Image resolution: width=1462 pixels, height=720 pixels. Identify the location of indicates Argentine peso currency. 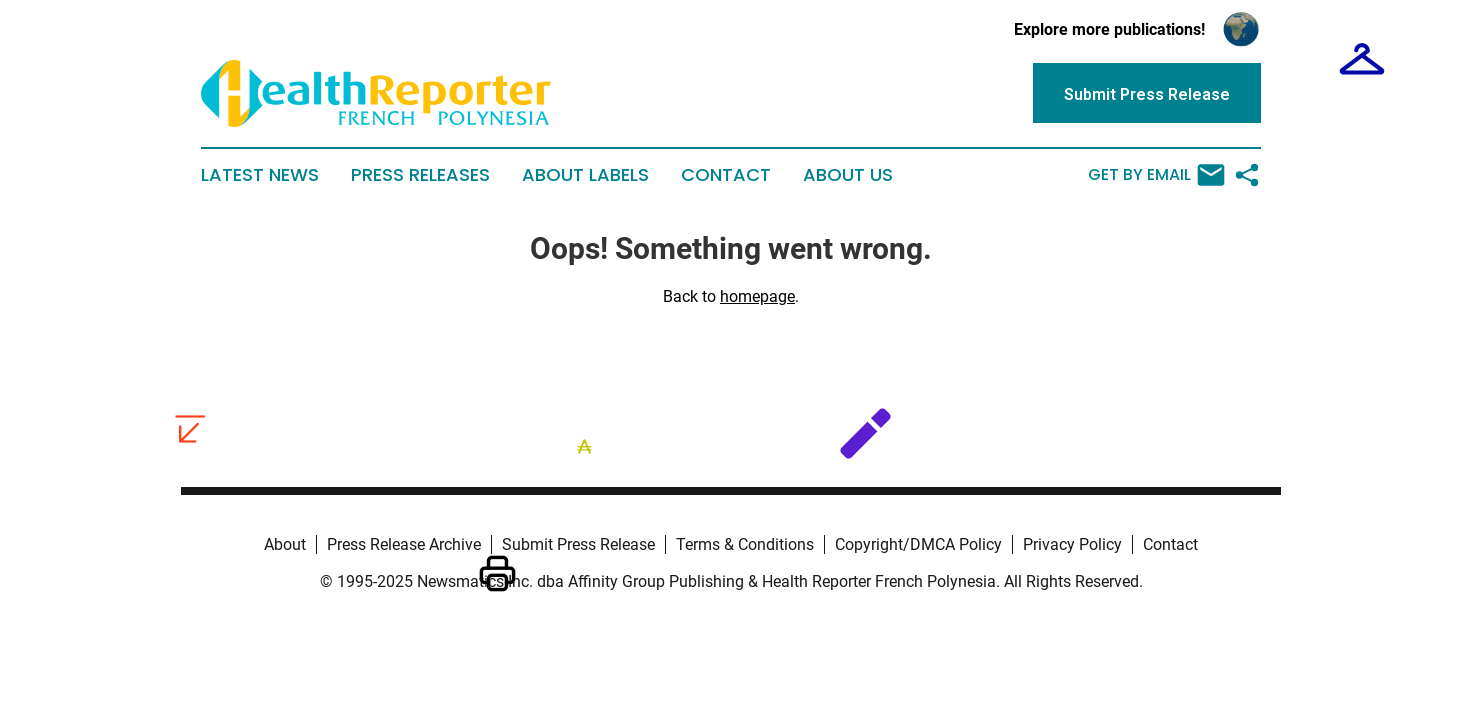
(584, 446).